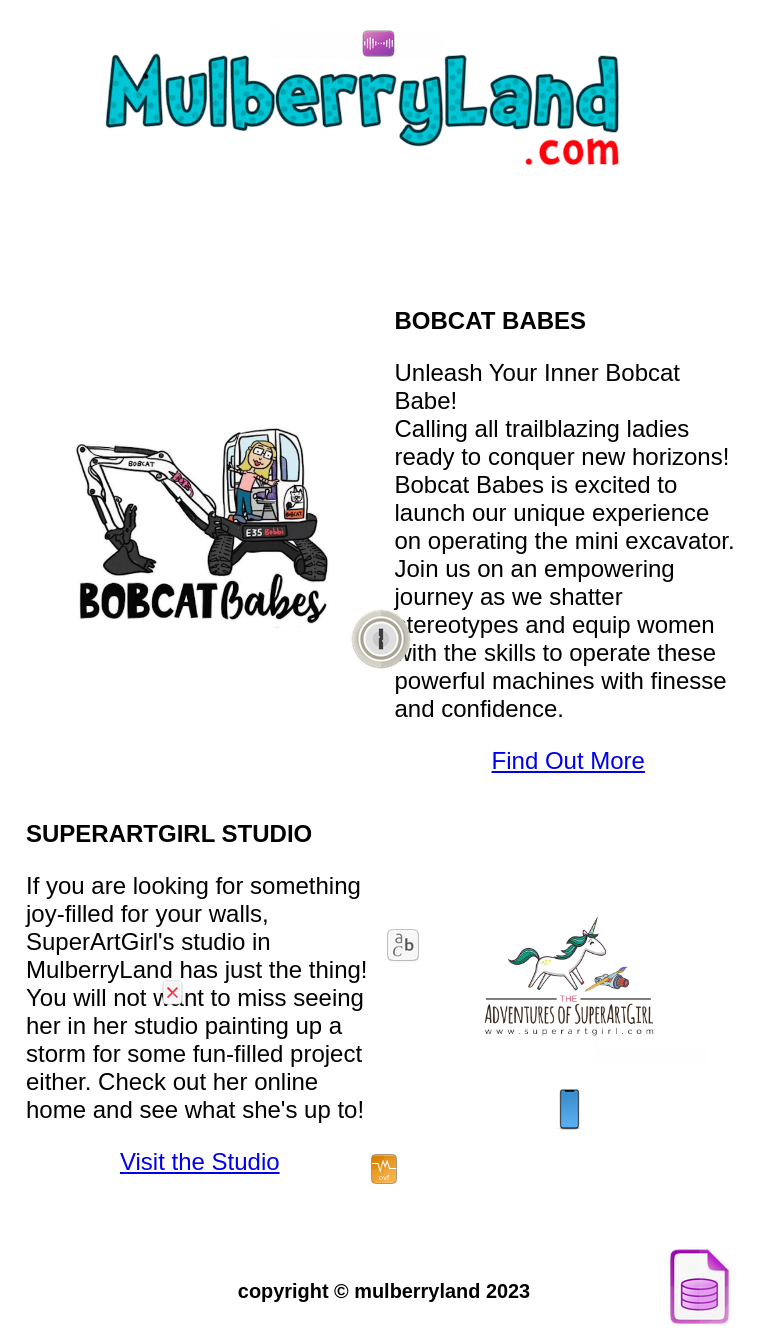  Describe the element at coordinates (403, 945) in the screenshot. I see `access font and typography settings` at that location.